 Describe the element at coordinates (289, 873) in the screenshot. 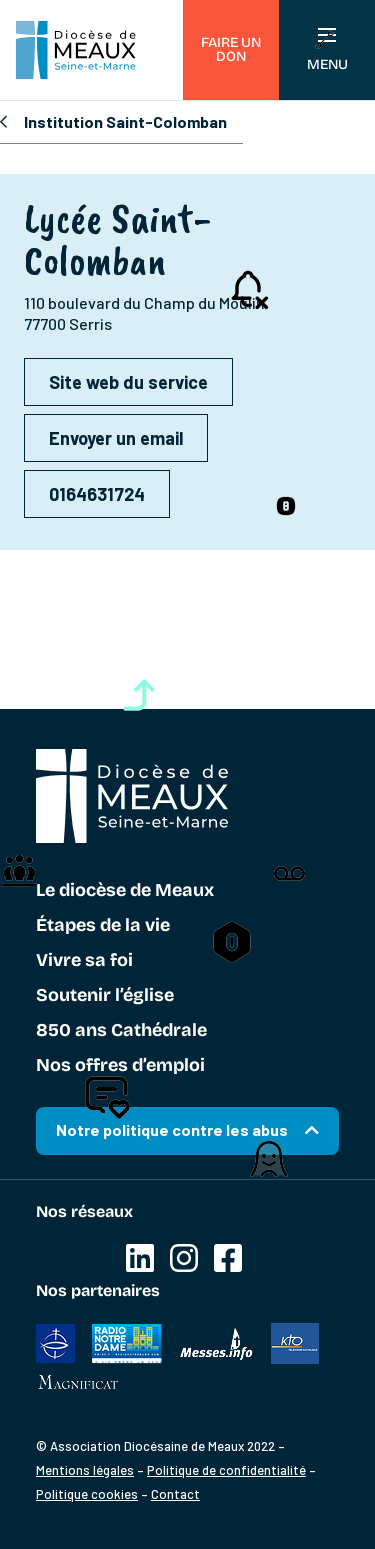

I see `access voicemail messages` at that location.